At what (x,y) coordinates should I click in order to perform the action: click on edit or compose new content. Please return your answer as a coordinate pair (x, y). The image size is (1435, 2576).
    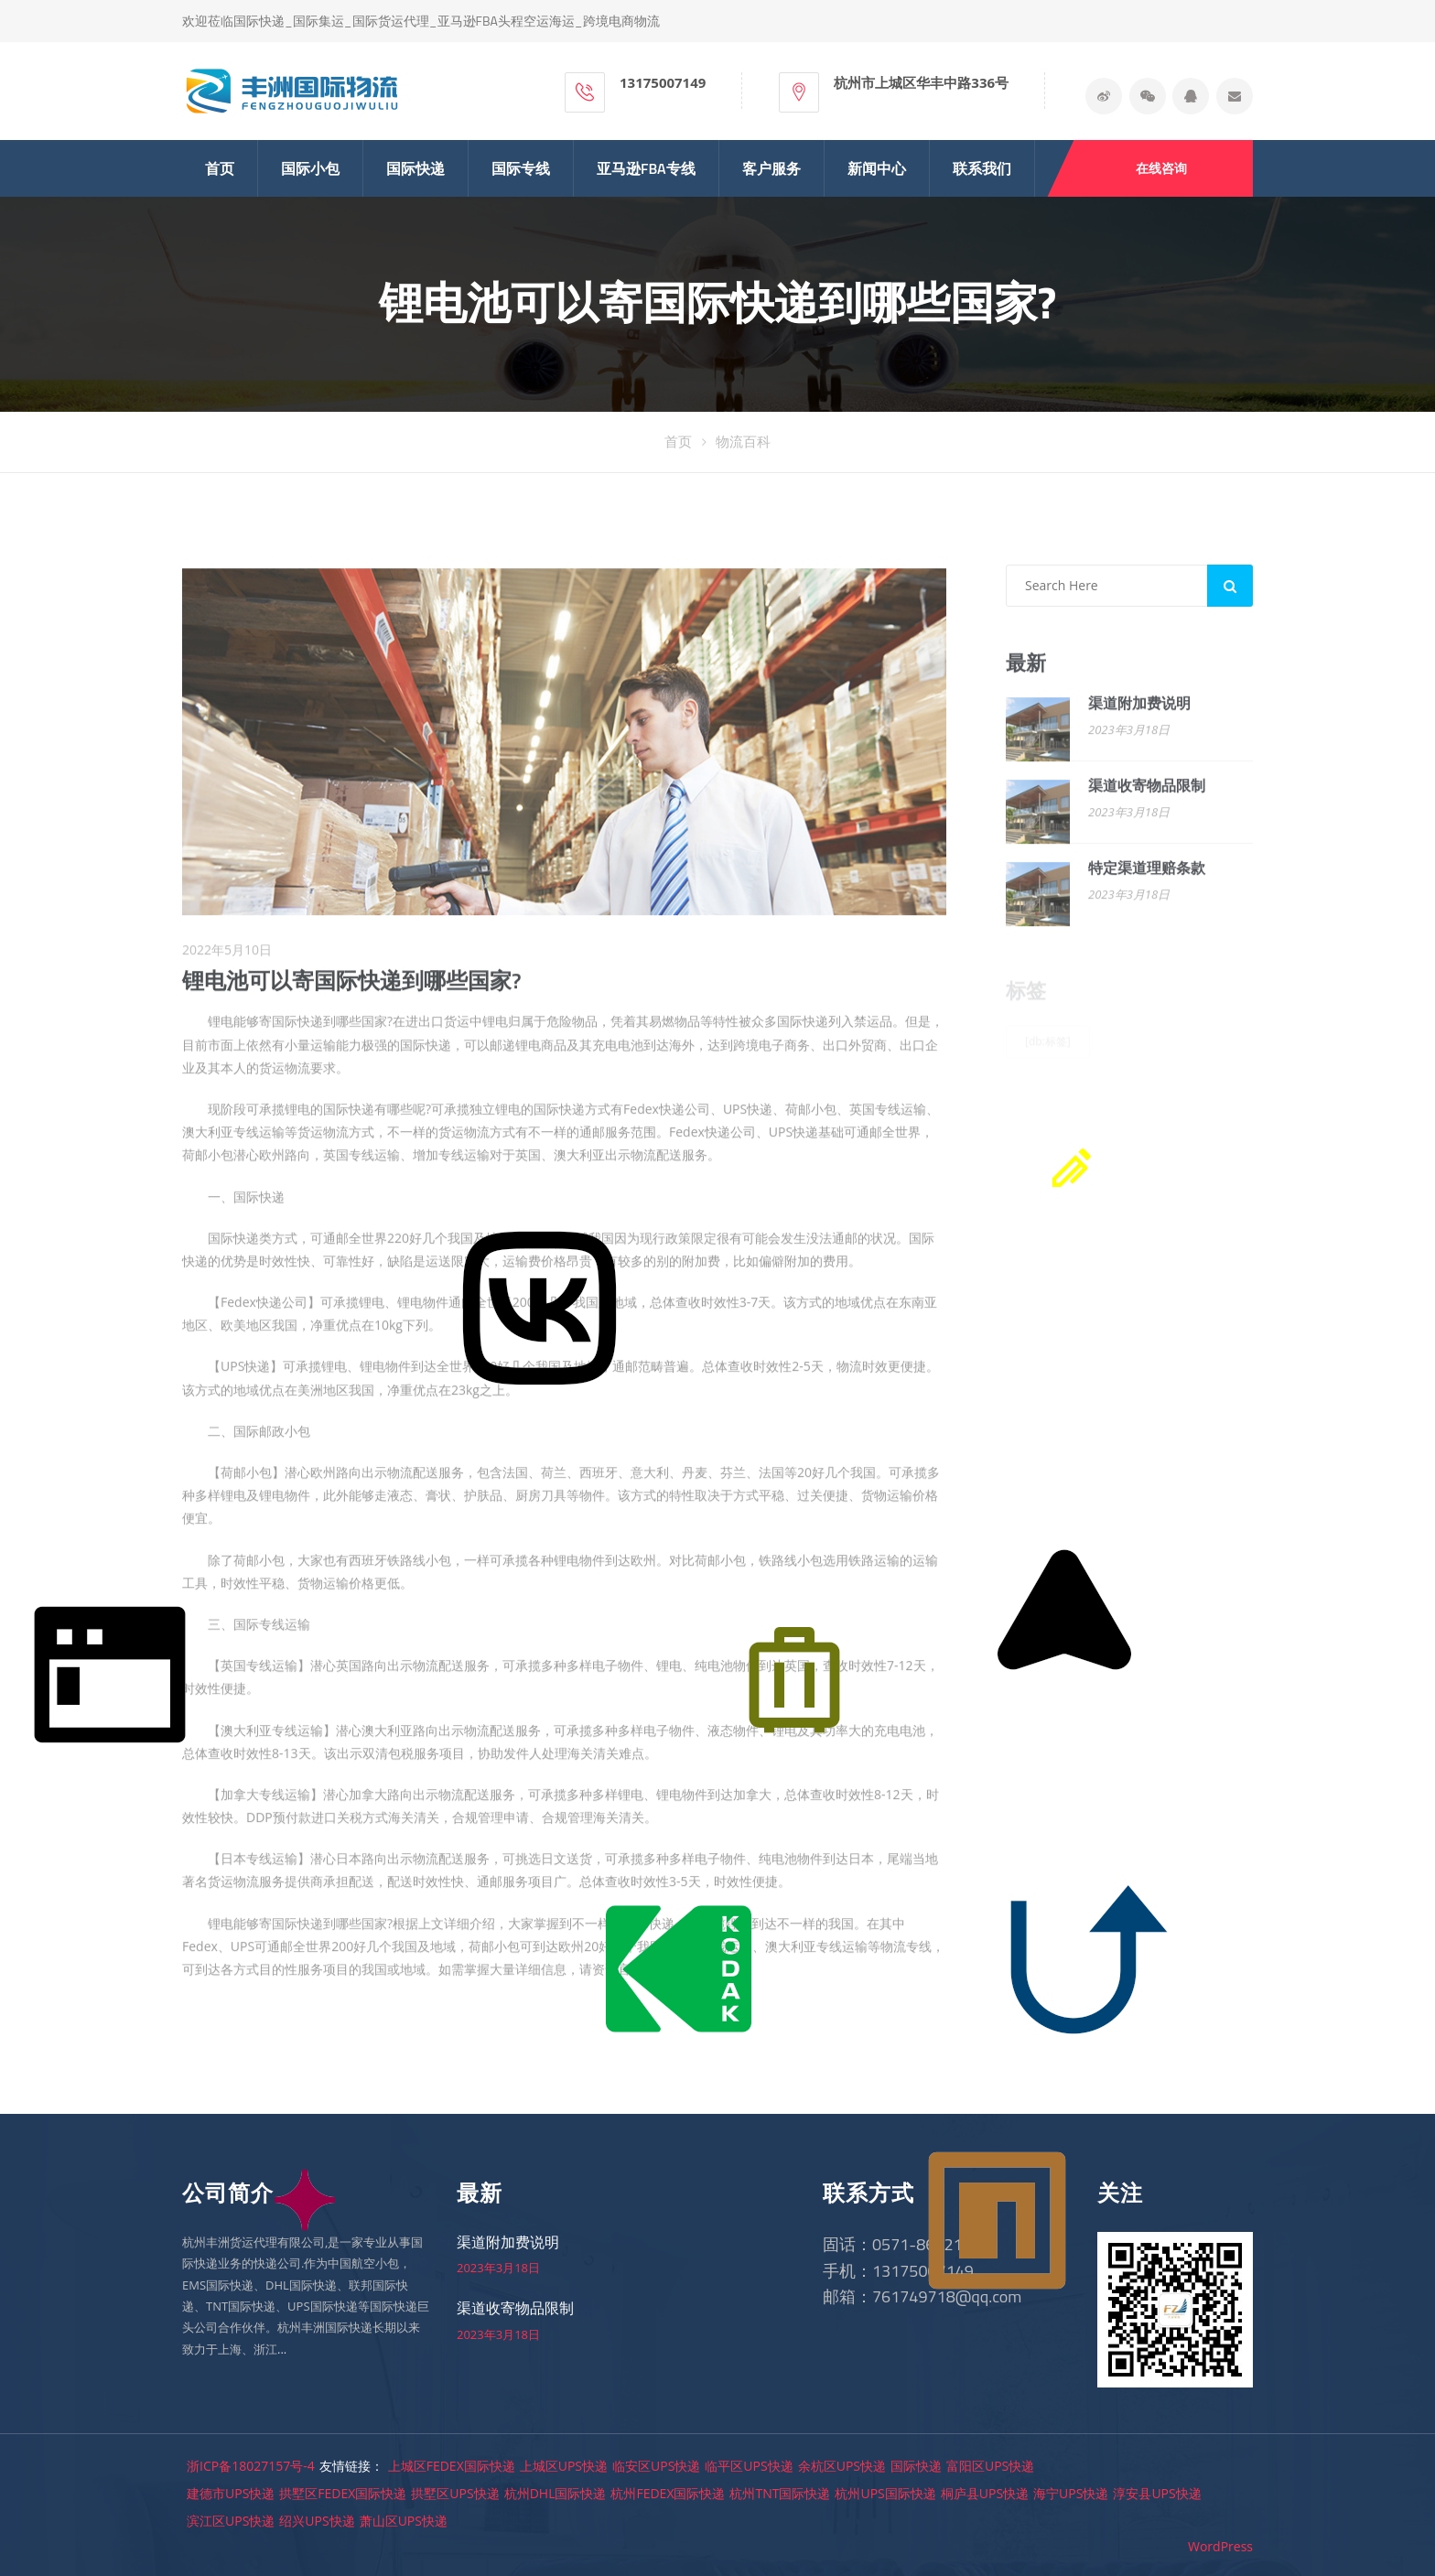
    Looking at the image, I should click on (1071, 1169).